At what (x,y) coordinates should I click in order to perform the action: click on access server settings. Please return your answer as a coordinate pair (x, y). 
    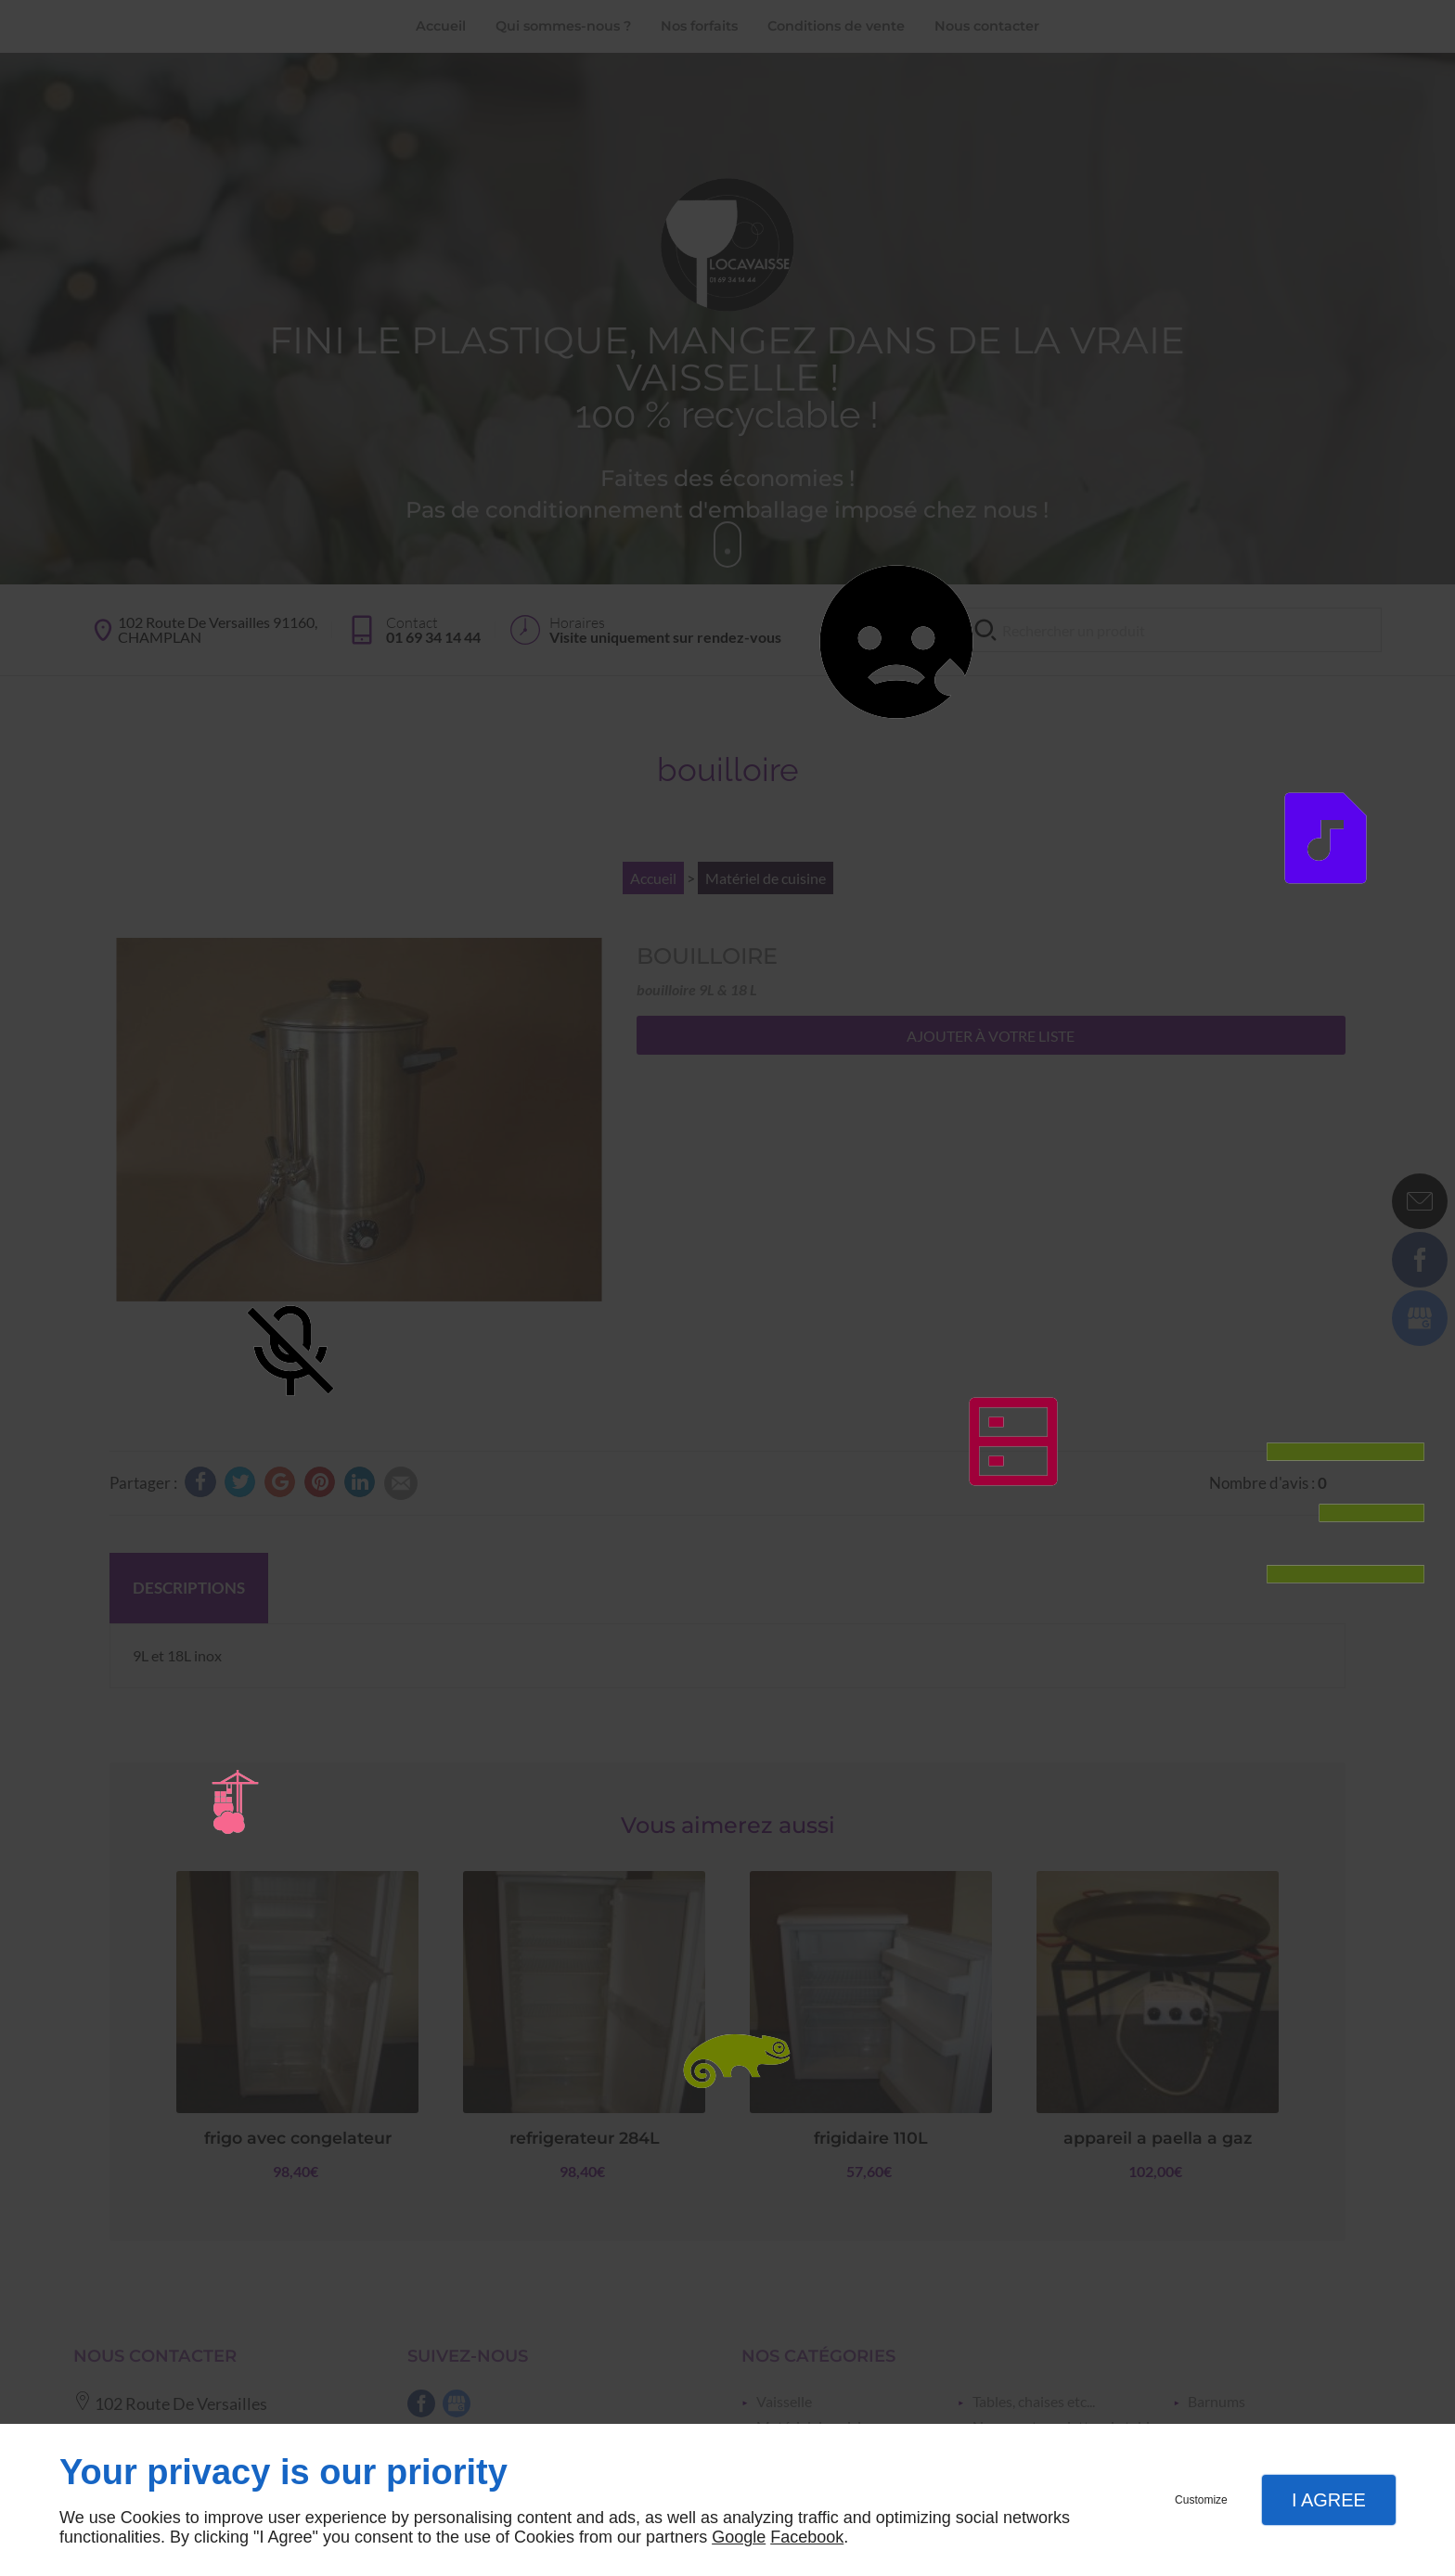
    Looking at the image, I should click on (1013, 1442).